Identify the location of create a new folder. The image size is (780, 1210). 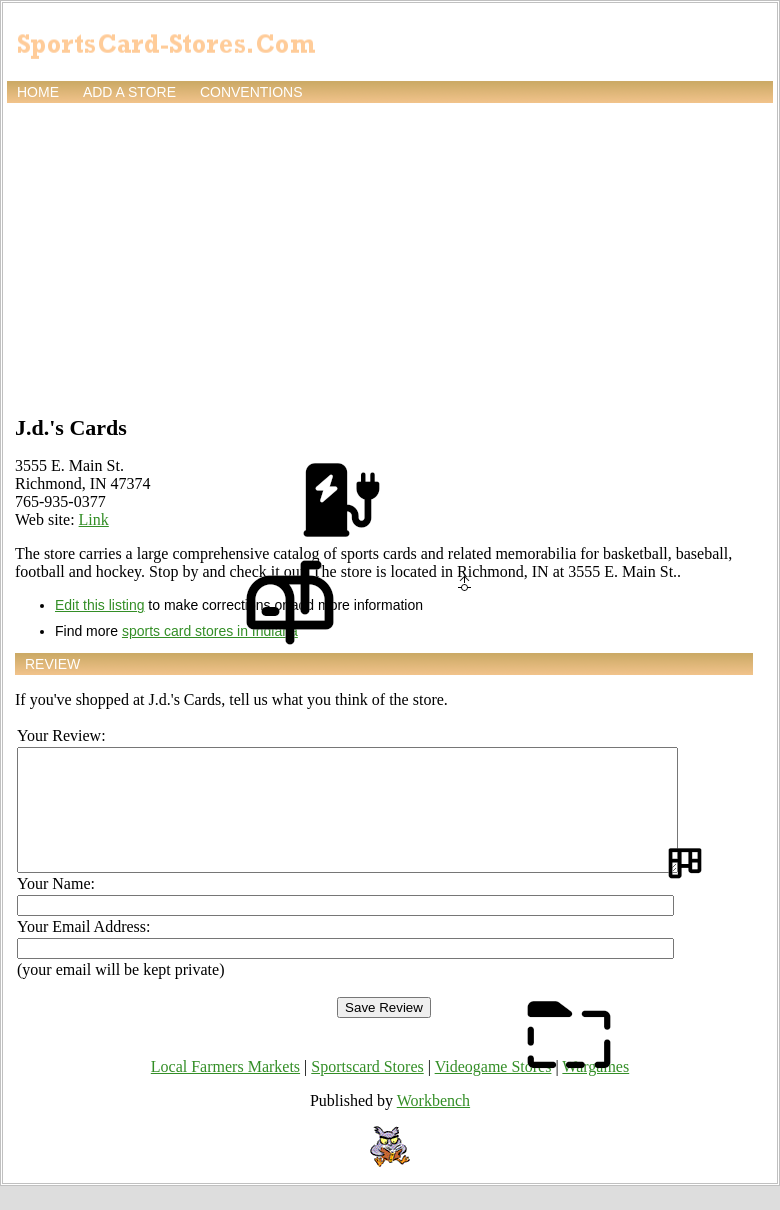
(569, 1033).